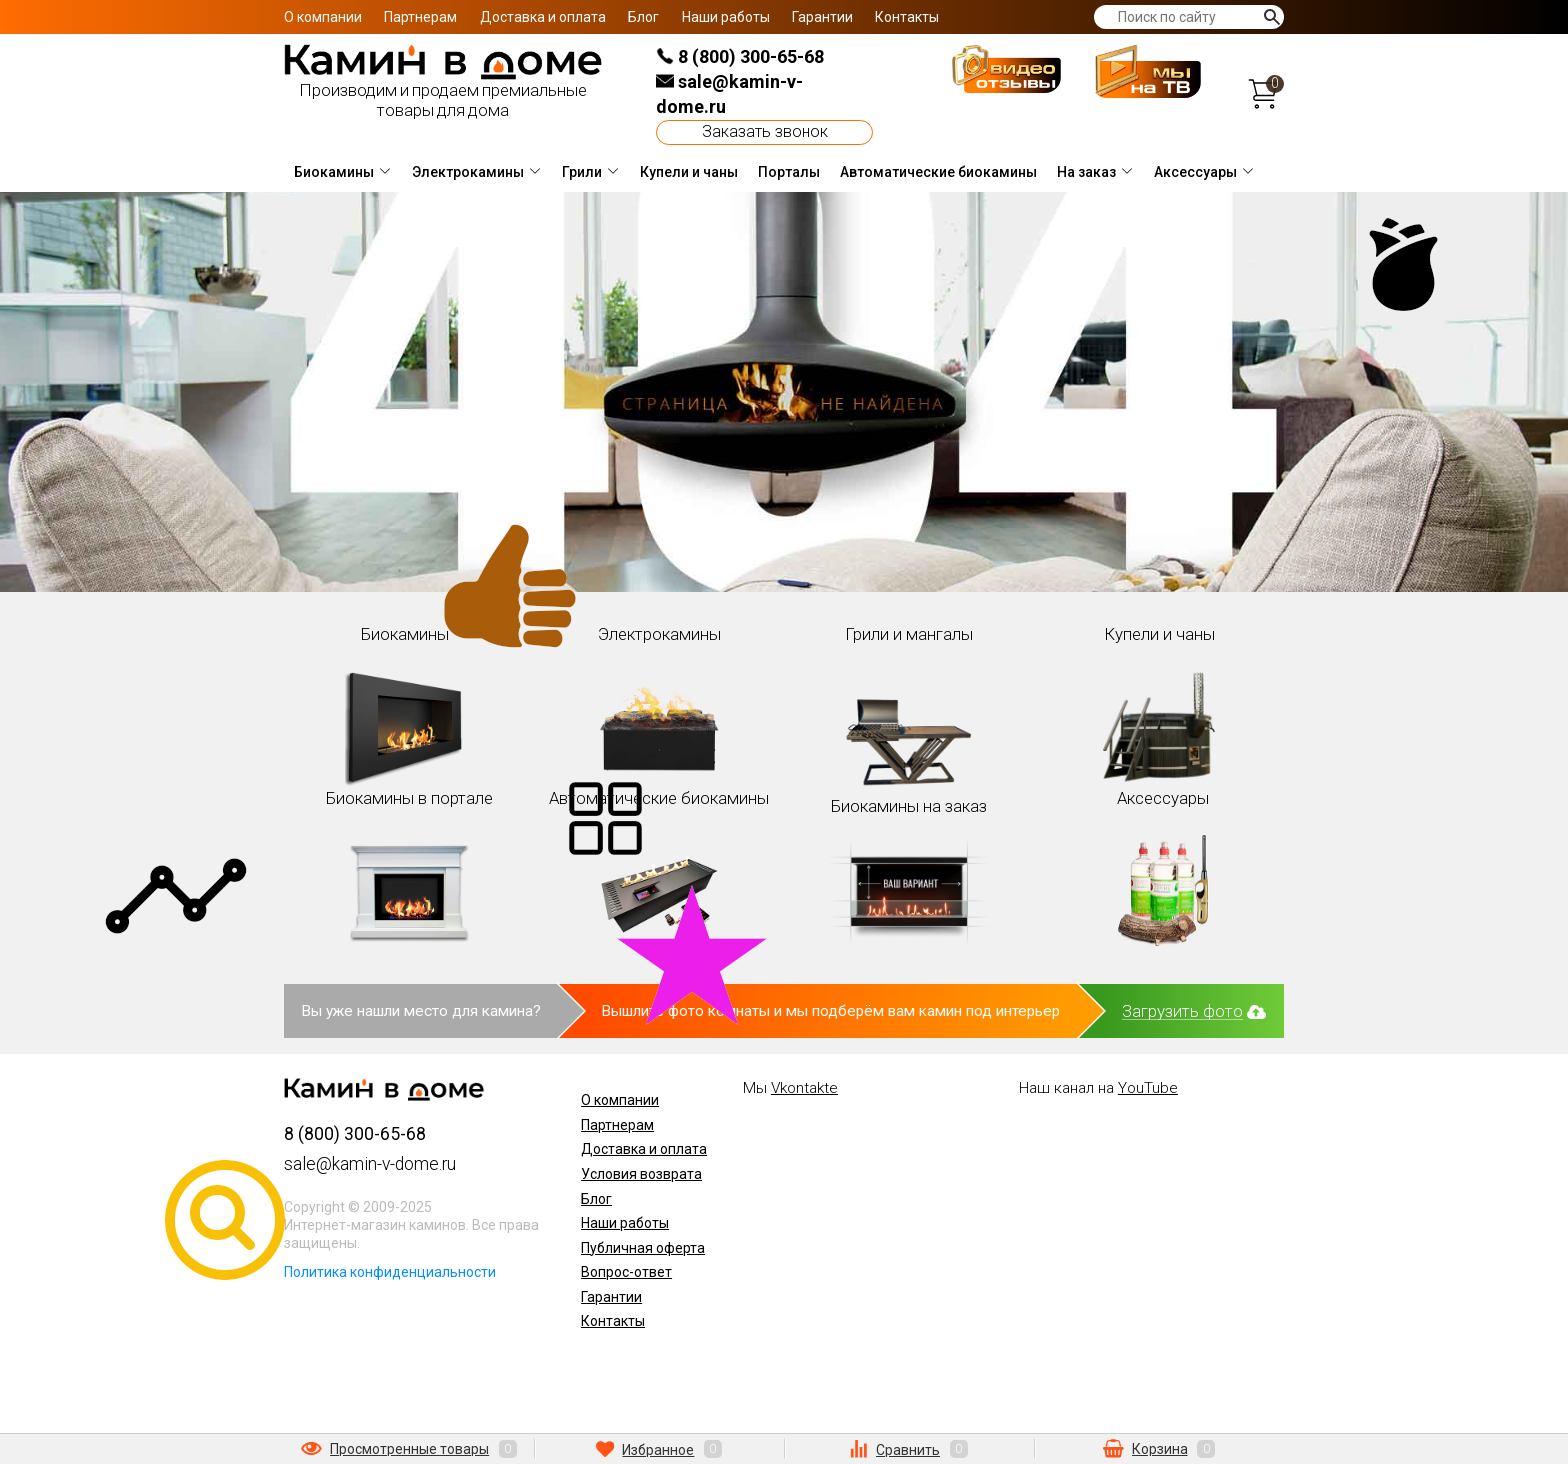 This screenshot has width=1568, height=1464. What do you see at coordinates (510, 586) in the screenshot?
I see `like or approve content` at bounding box center [510, 586].